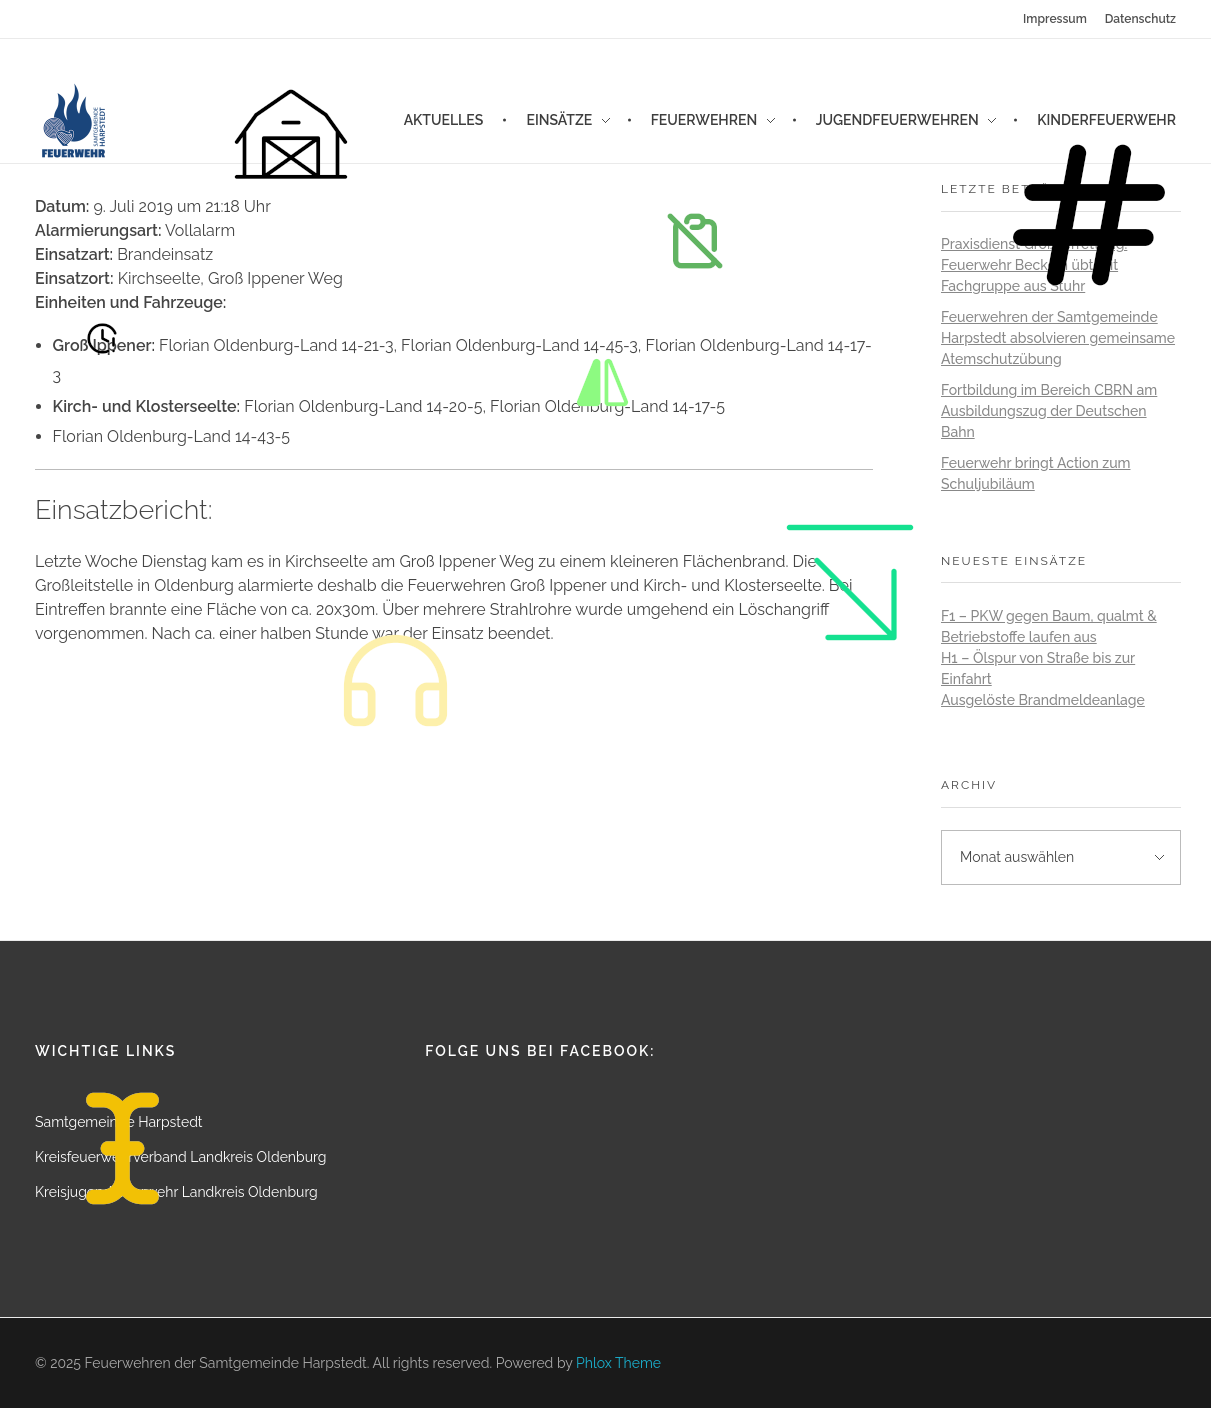  Describe the element at coordinates (695, 241) in the screenshot. I see `disable report notifications` at that location.